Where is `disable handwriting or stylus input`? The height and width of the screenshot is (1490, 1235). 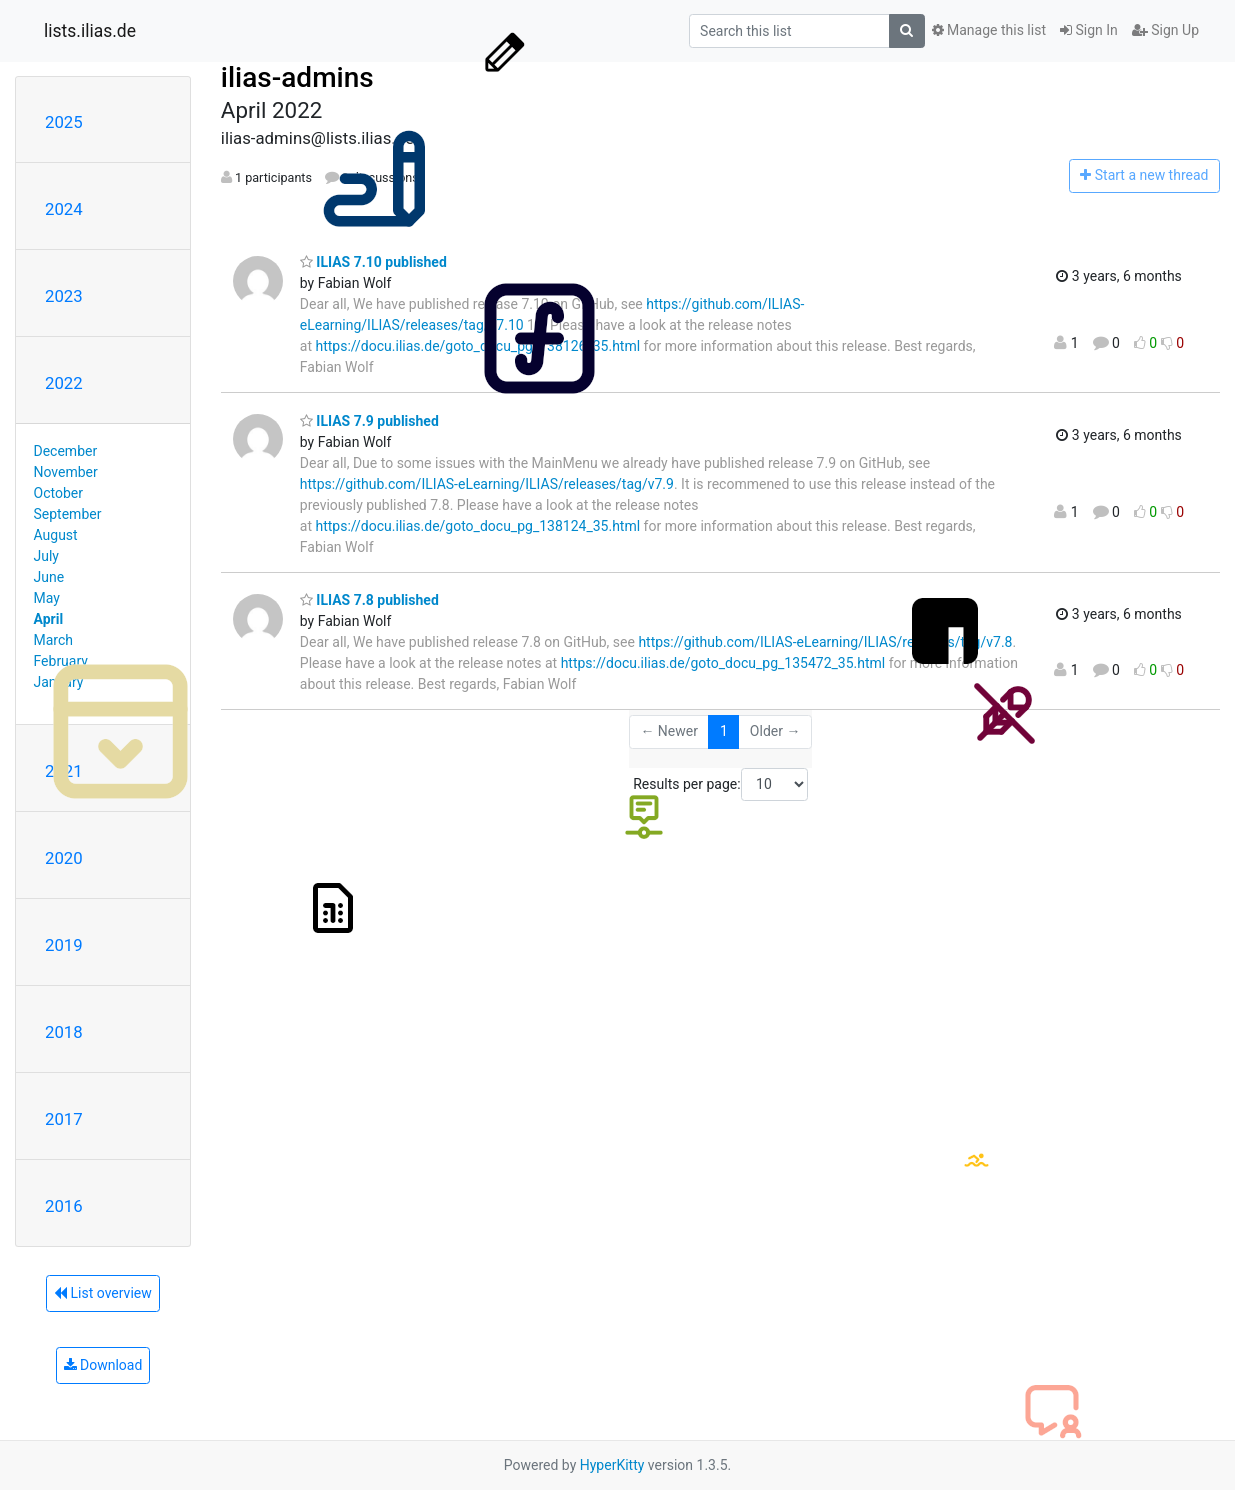 disable handwriting or stylus input is located at coordinates (1004, 713).